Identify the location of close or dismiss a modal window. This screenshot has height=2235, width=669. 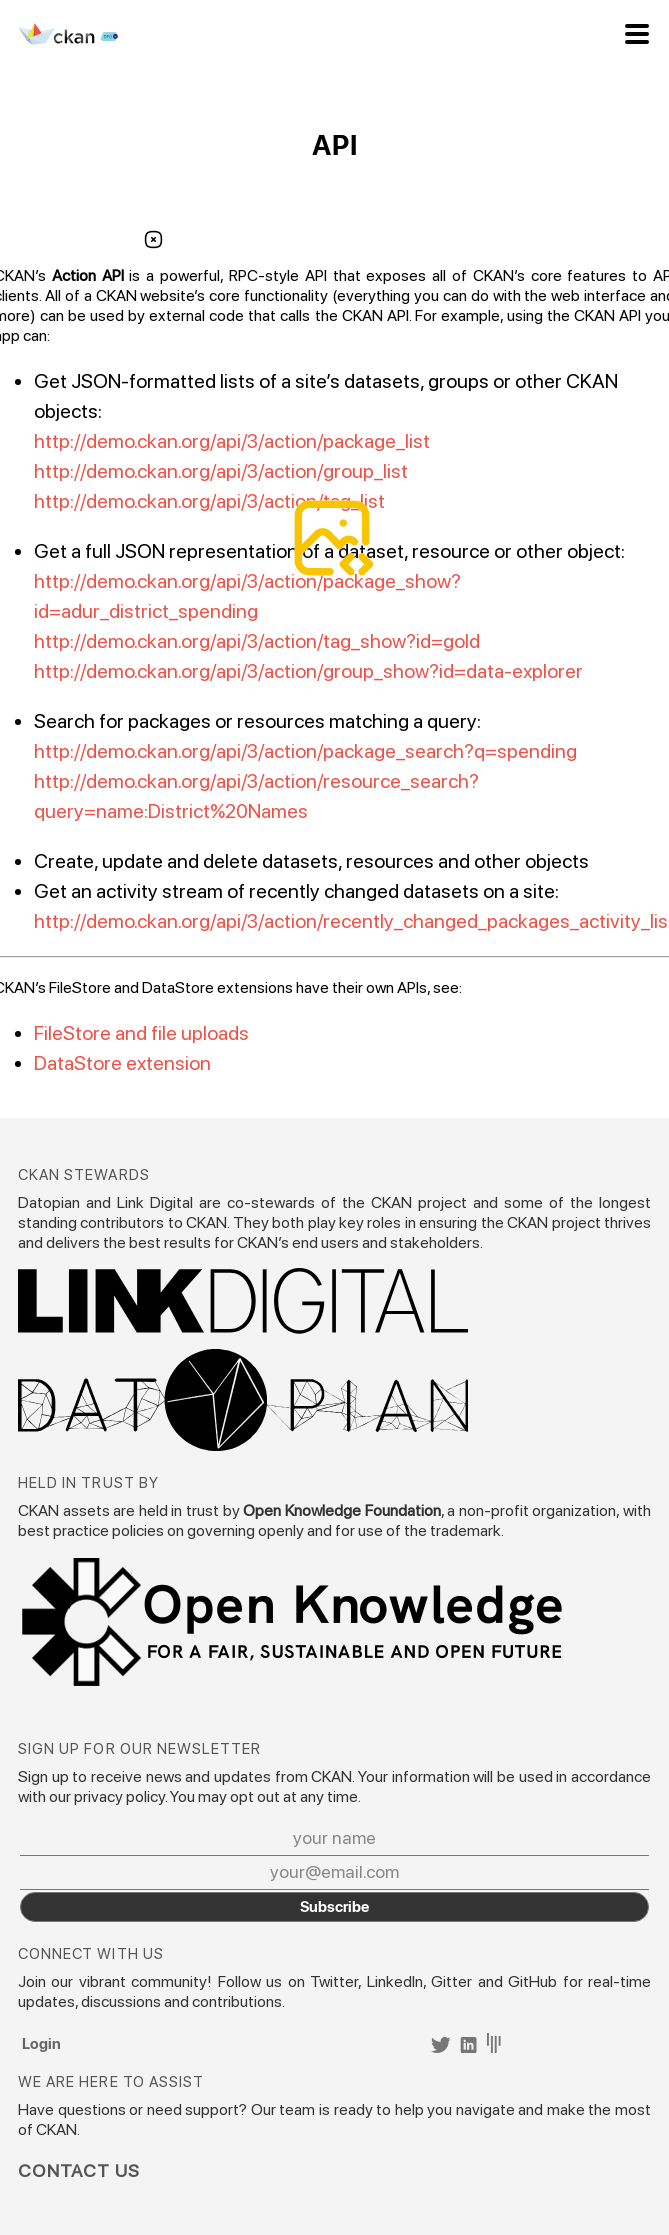
(153, 239).